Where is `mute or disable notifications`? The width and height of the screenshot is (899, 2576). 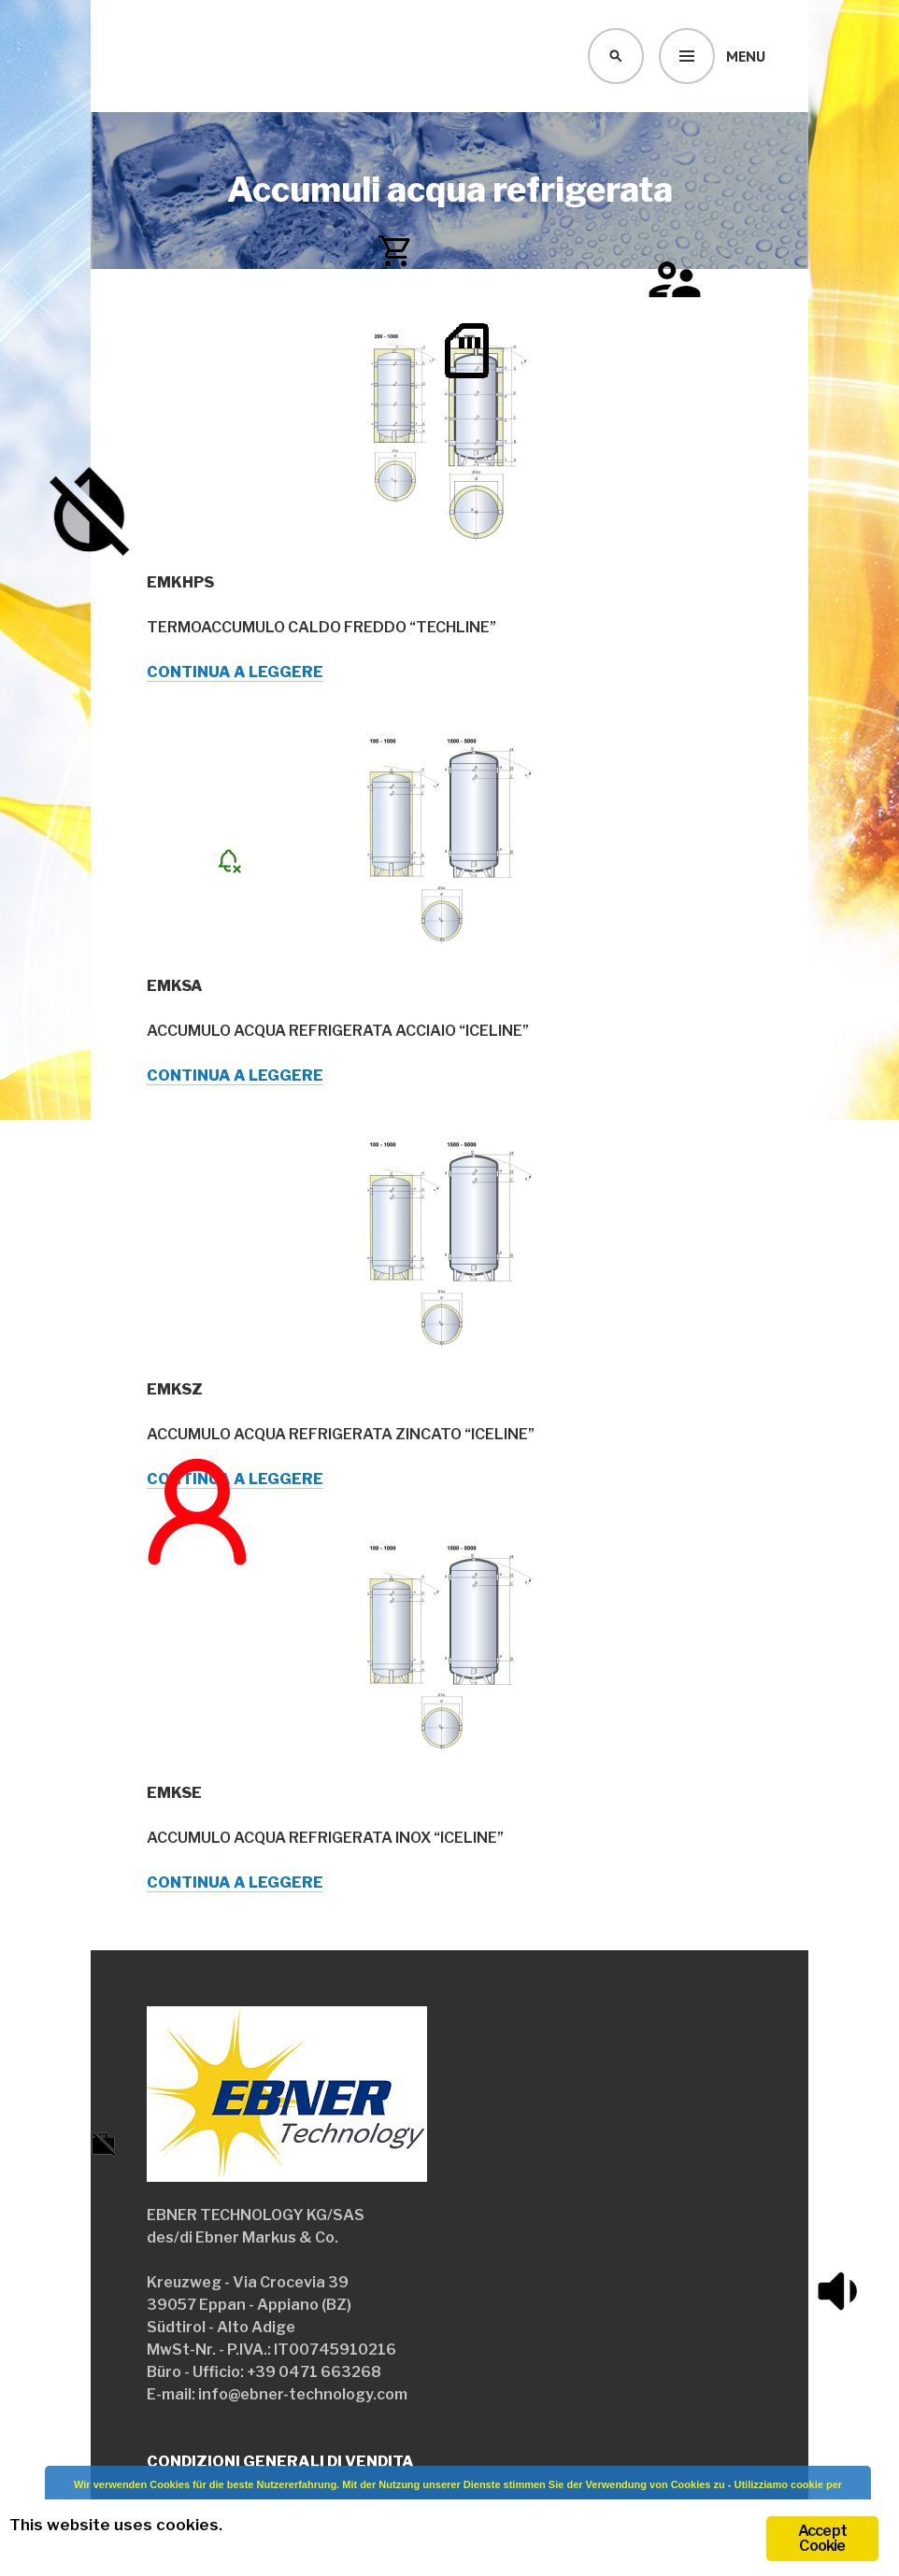
mute or disable notifications is located at coordinates (228, 860).